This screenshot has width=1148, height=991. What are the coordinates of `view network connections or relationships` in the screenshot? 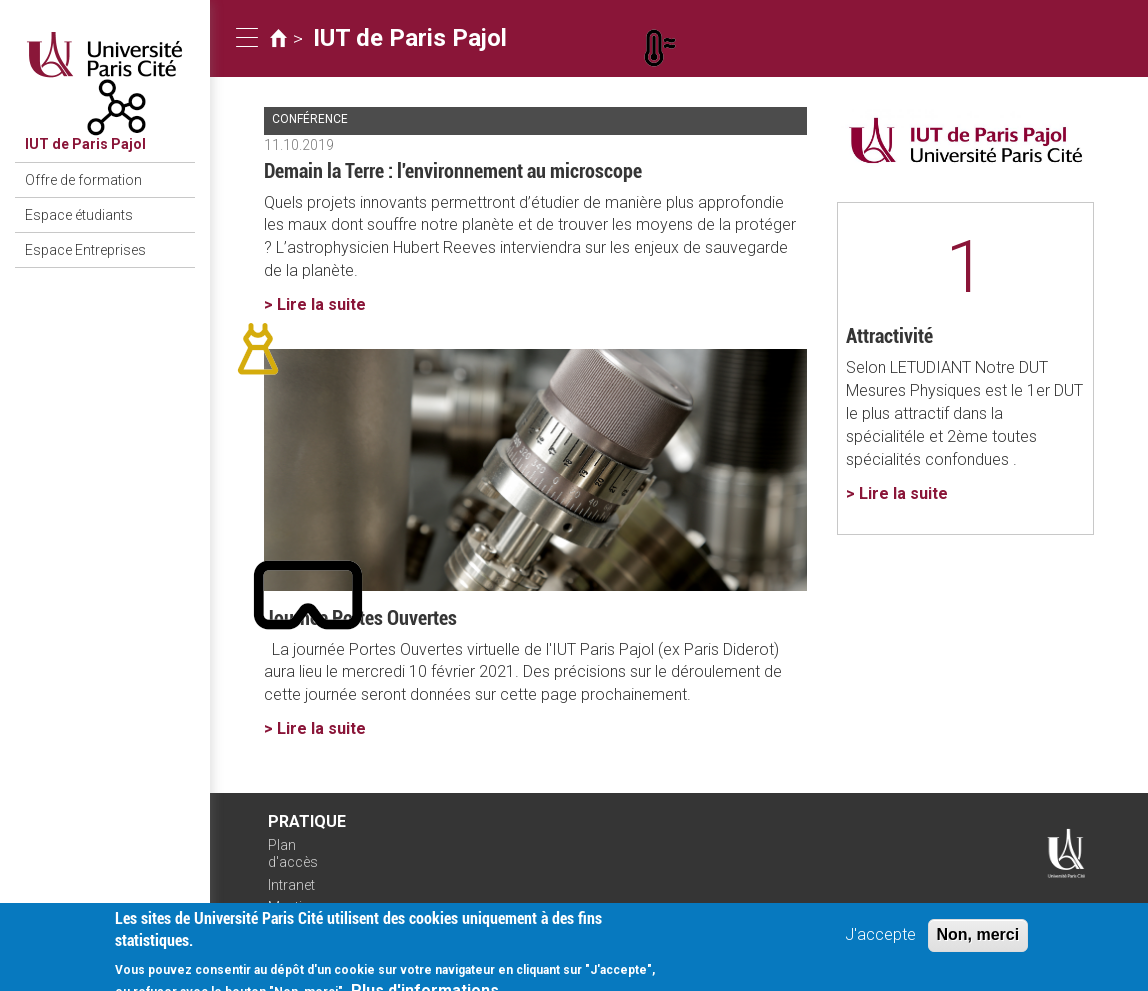 It's located at (116, 108).